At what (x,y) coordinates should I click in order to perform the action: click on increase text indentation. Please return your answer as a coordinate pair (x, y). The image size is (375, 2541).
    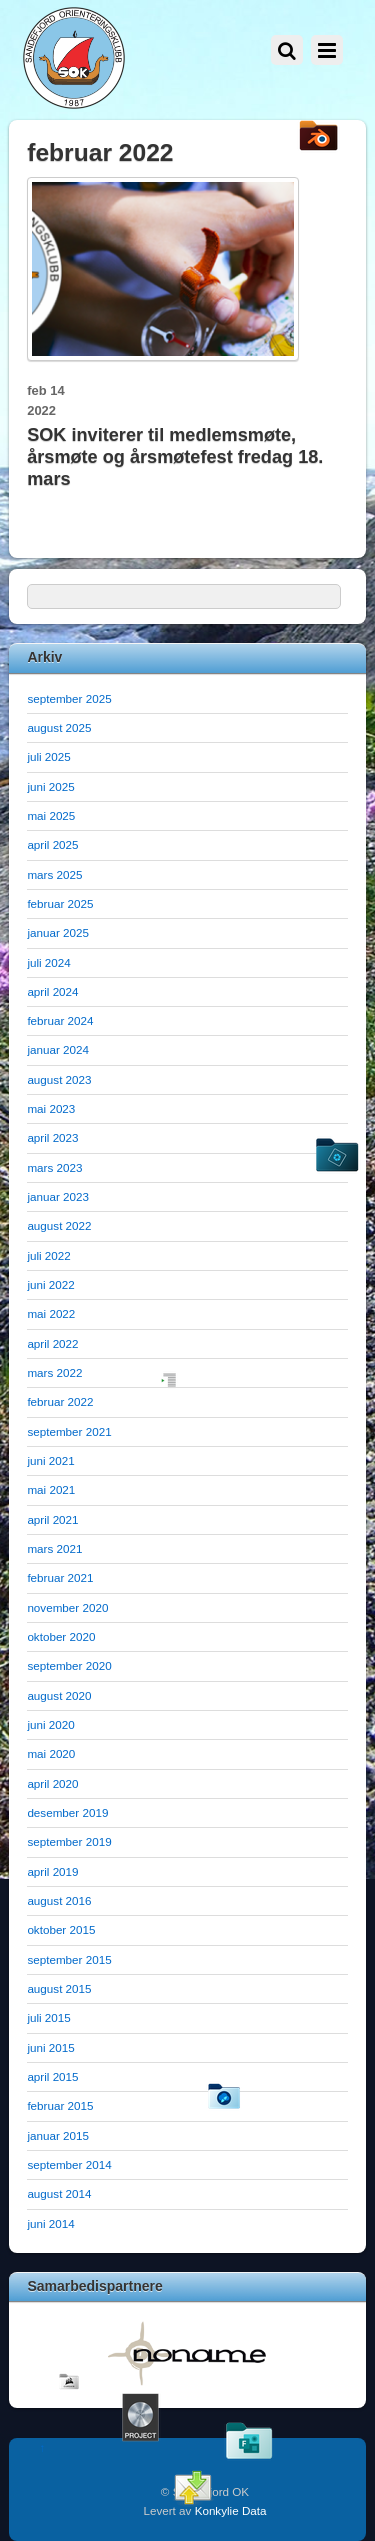
    Looking at the image, I should click on (169, 1380).